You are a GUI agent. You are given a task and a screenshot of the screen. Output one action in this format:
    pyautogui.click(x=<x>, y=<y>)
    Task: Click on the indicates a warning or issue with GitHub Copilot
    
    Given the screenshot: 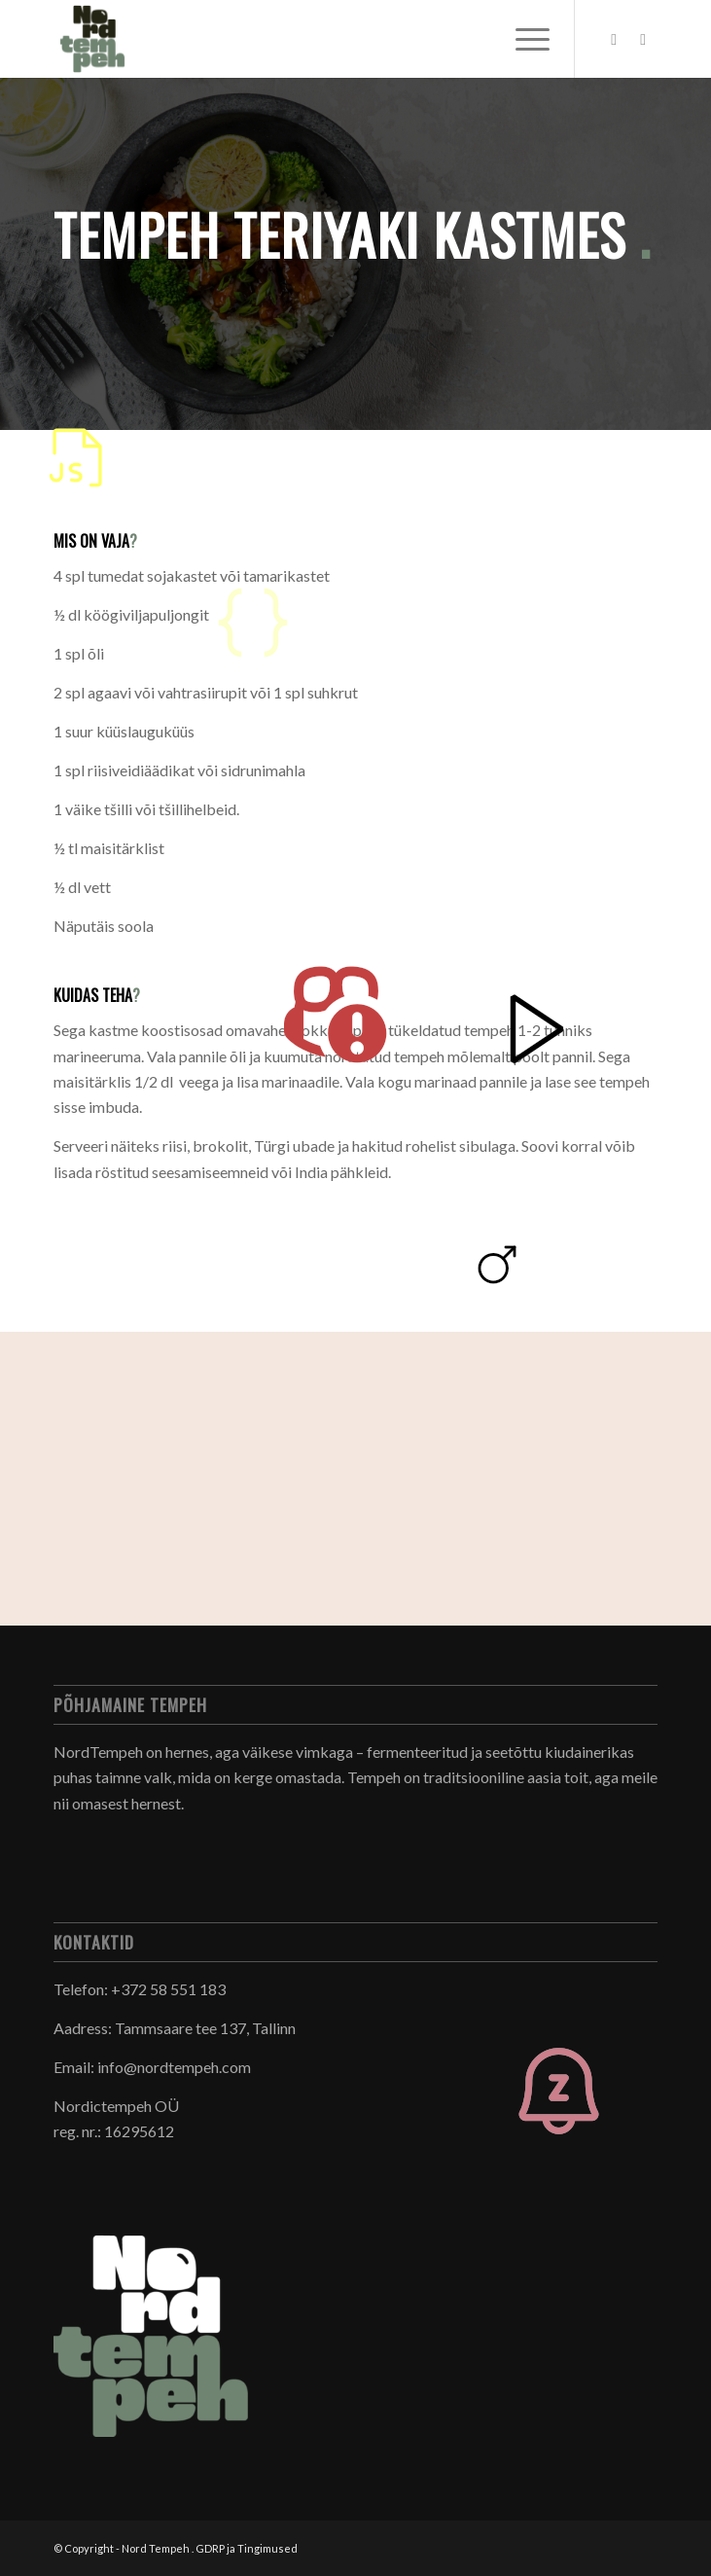 What is the action you would take?
    pyautogui.click(x=336, y=1012)
    